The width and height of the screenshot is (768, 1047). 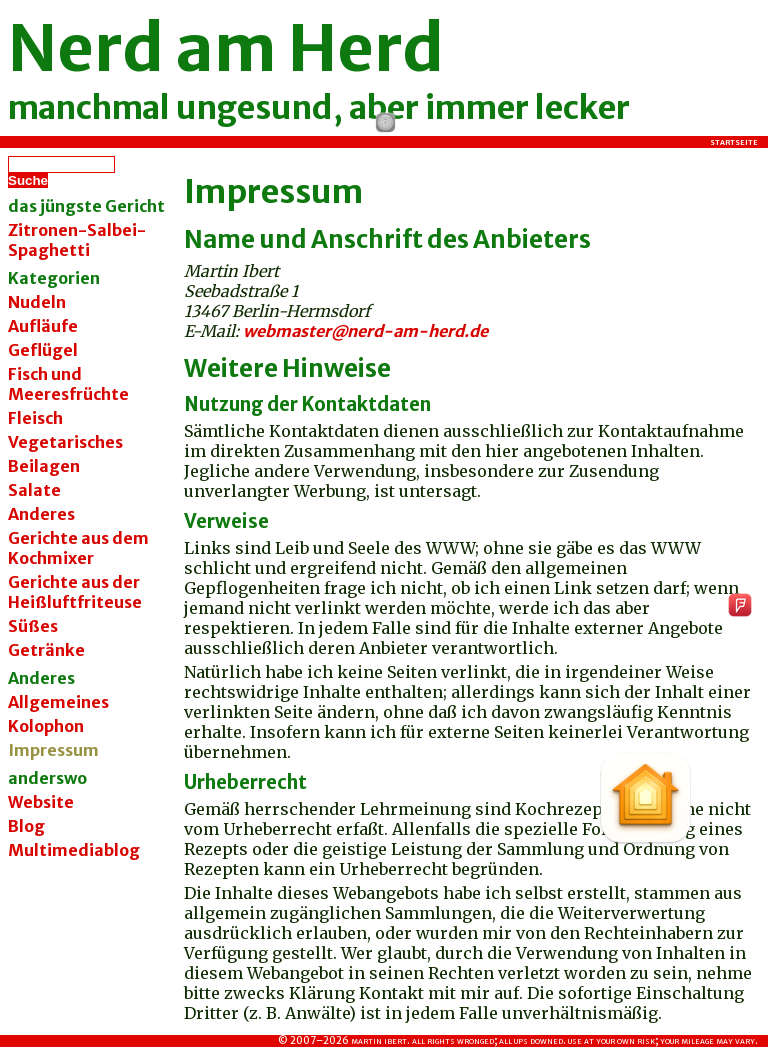 What do you see at coordinates (740, 605) in the screenshot?
I see `open the Foursquare app` at bounding box center [740, 605].